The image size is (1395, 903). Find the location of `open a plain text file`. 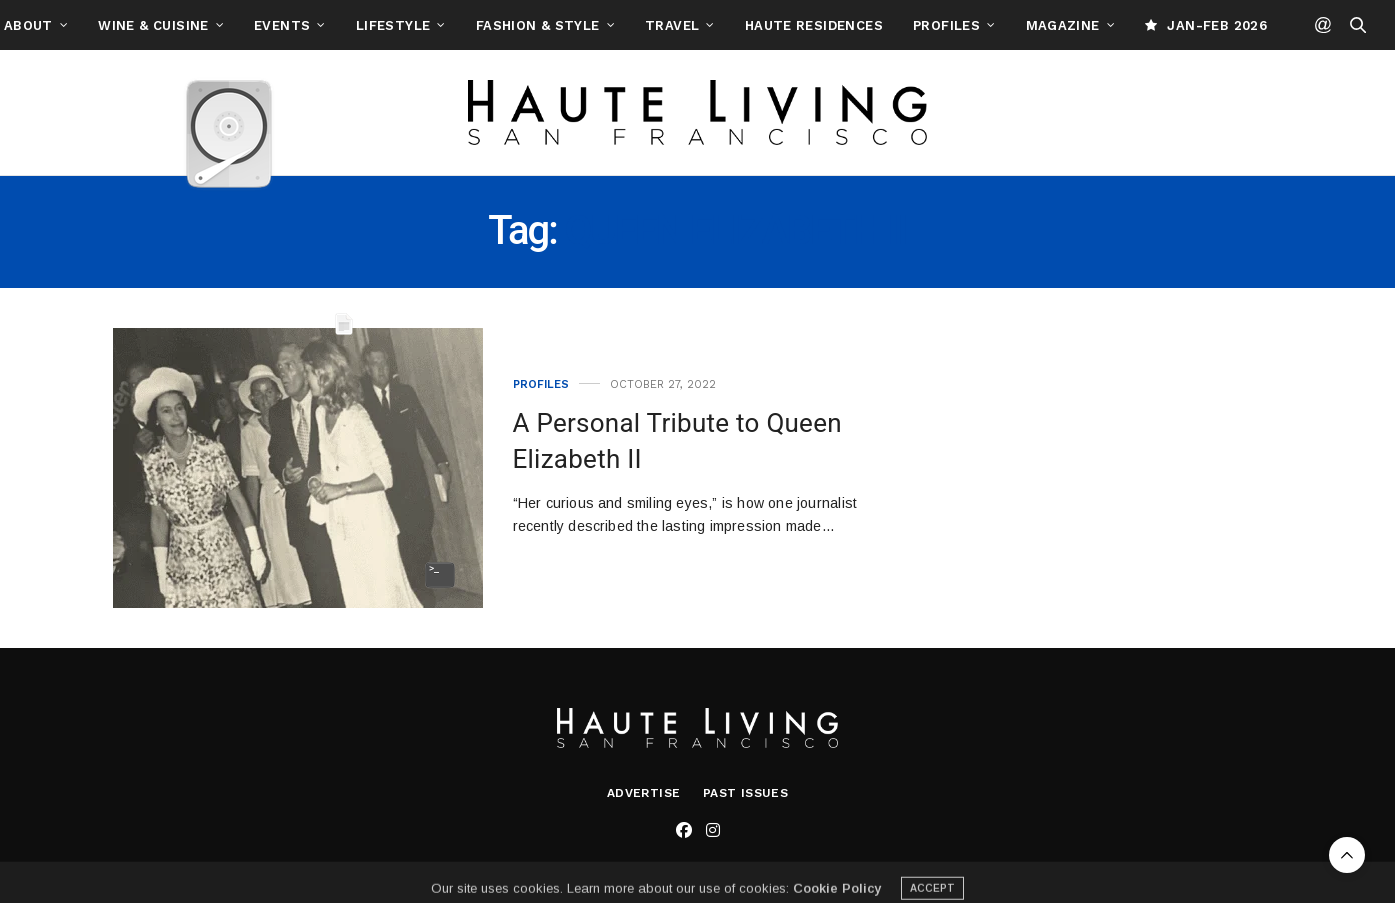

open a plain text file is located at coordinates (344, 324).